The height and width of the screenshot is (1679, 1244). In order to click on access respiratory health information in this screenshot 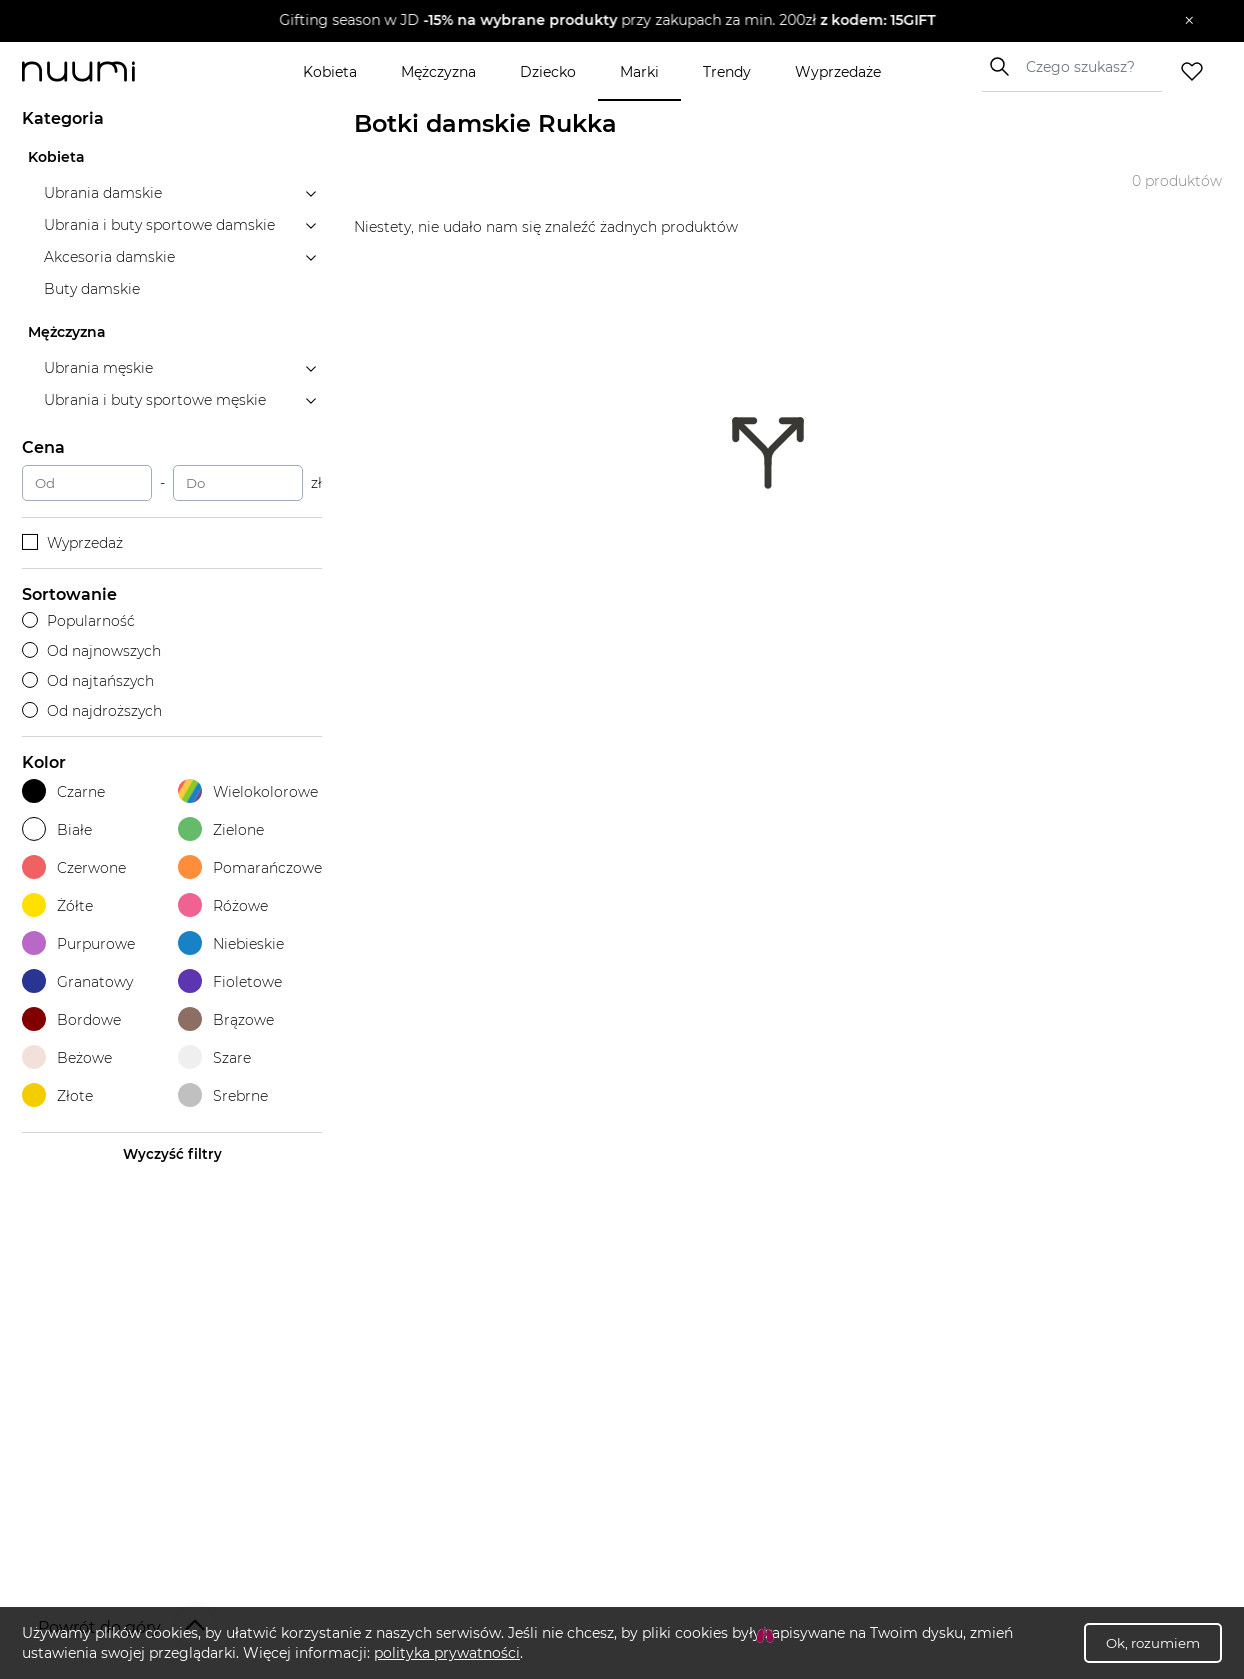, I will do `click(765, 1635)`.